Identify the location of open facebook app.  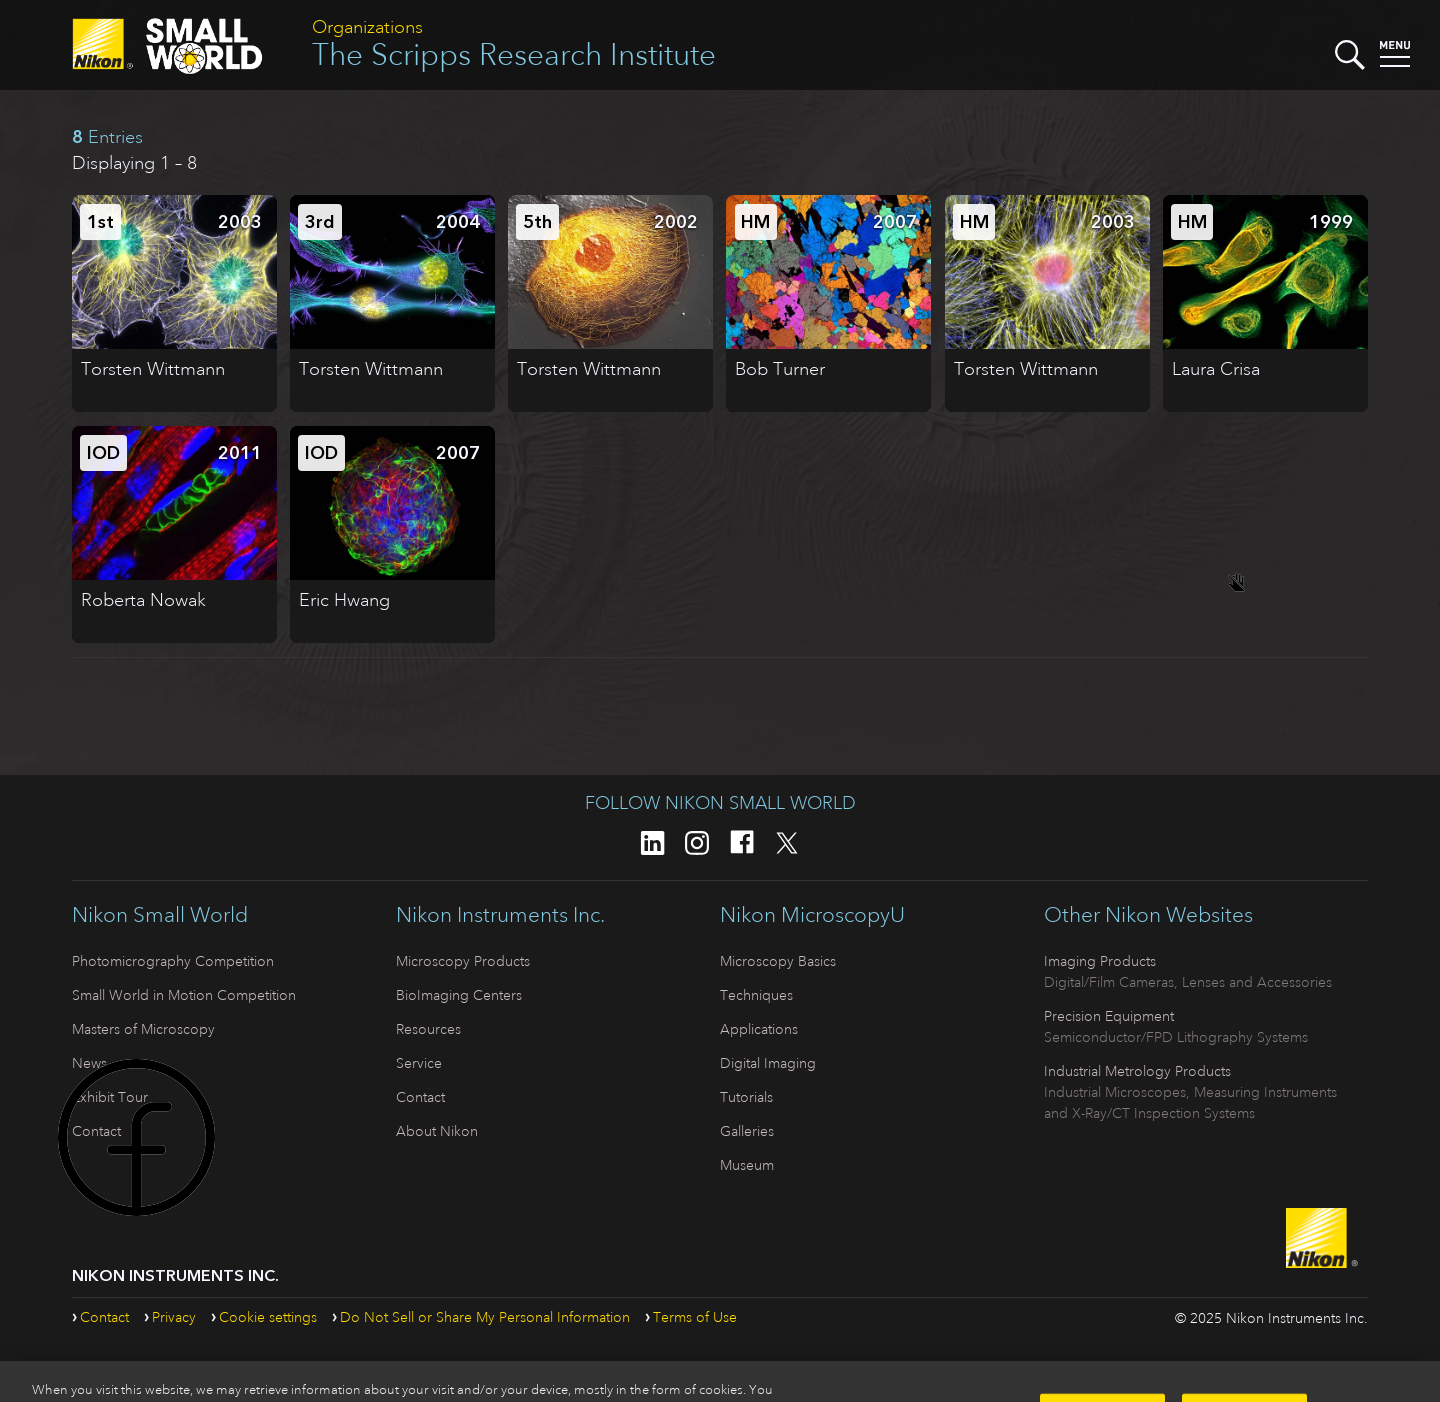
(136, 1137).